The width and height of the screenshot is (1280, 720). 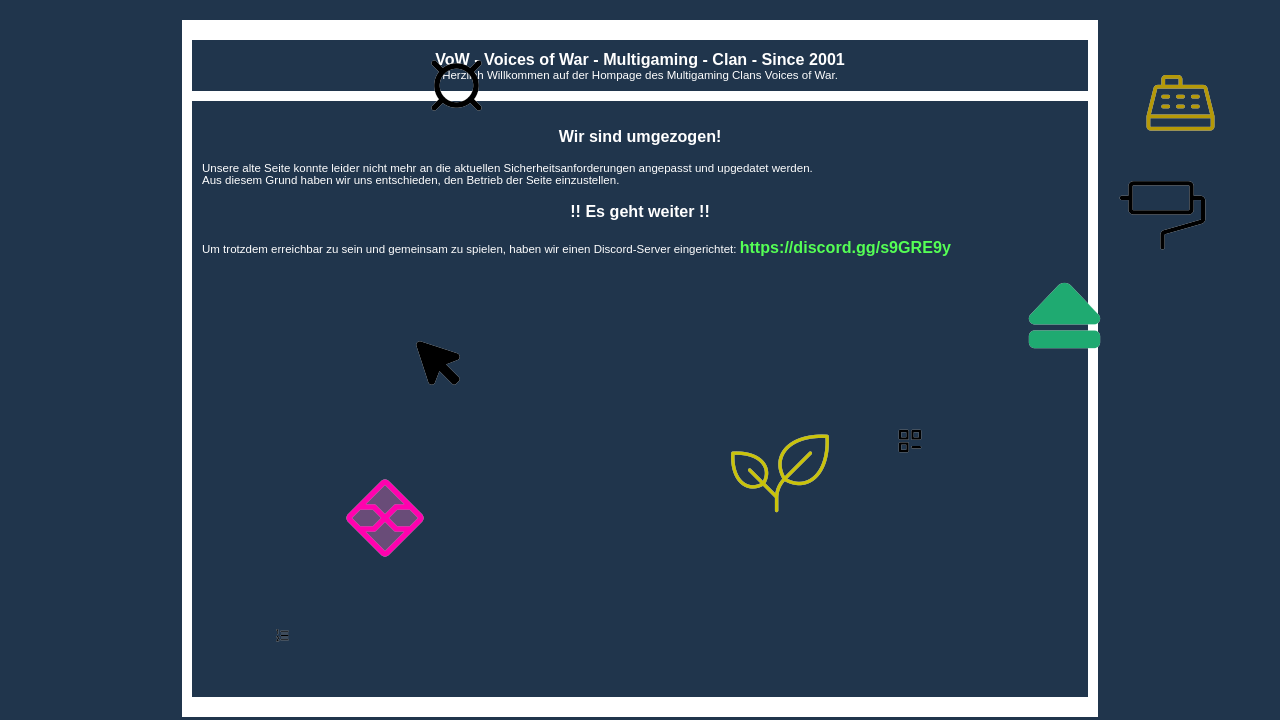 What do you see at coordinates (910, 441) in the screenshot?
I see `remove a category from the list` at bounding box center [910, 441].